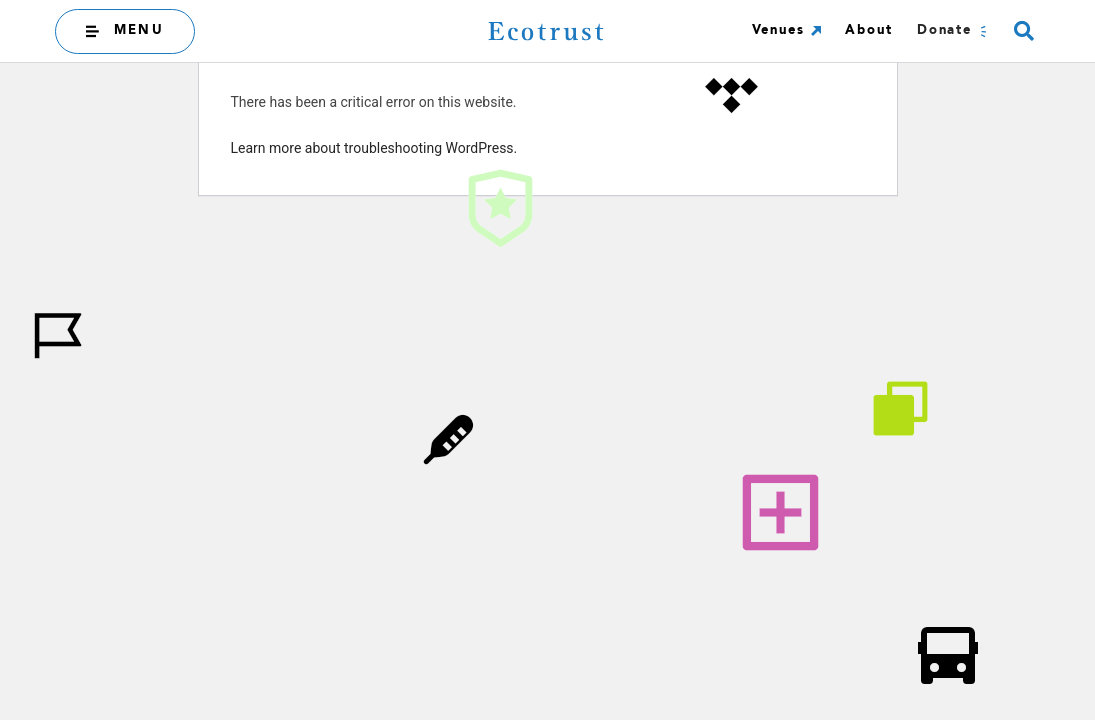 The height and width of the screenshot is (720, 1095). I want to click on select multiple items, so click(900, 408).